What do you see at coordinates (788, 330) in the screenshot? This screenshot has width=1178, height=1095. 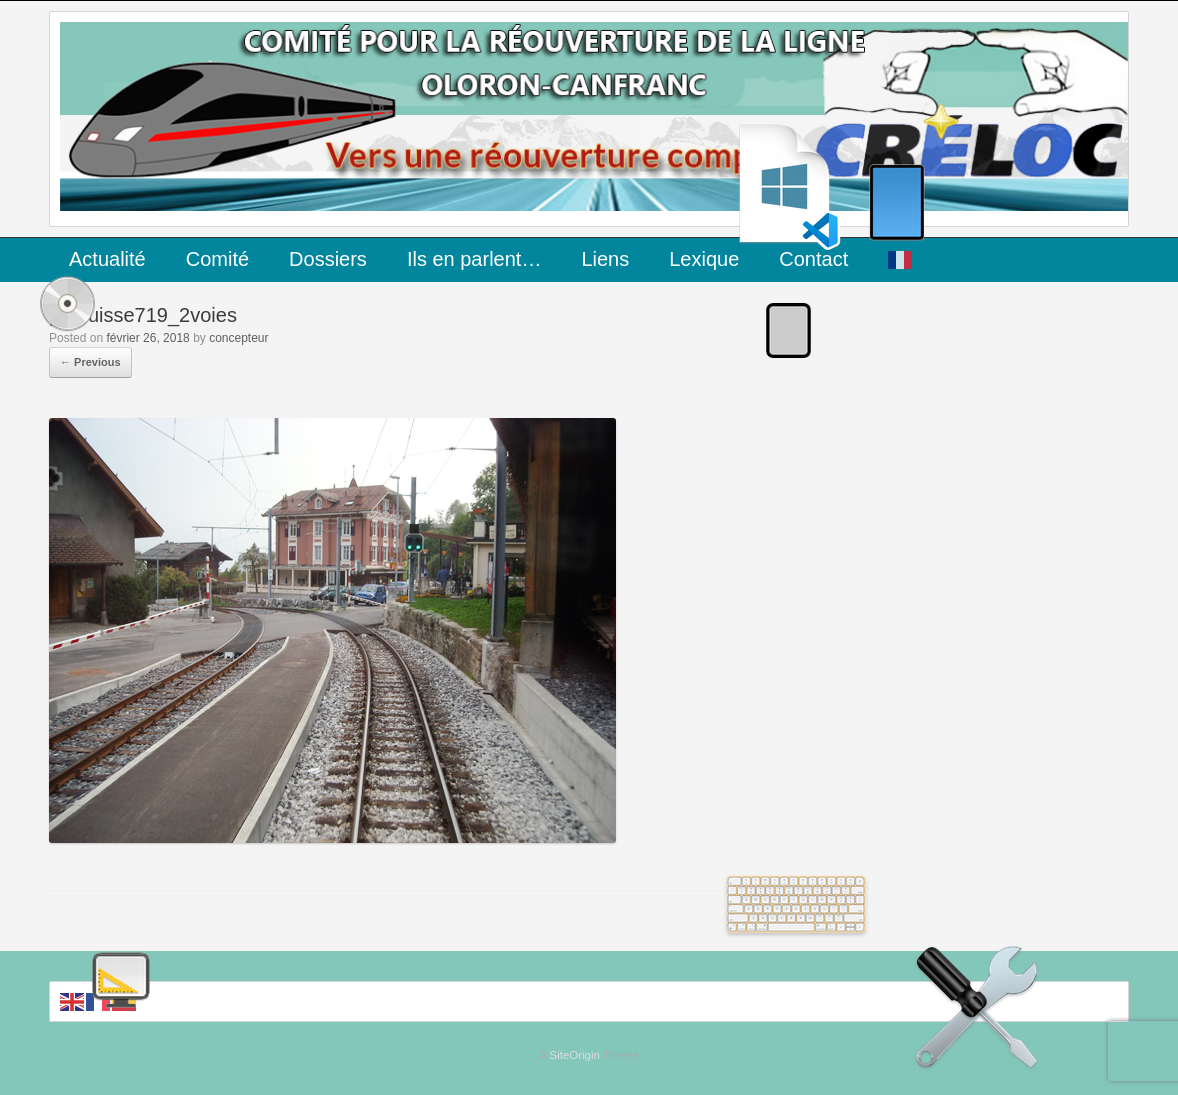 I see `iPad device with Face ID in sidebar navigation` at bounding box center [788, 330].